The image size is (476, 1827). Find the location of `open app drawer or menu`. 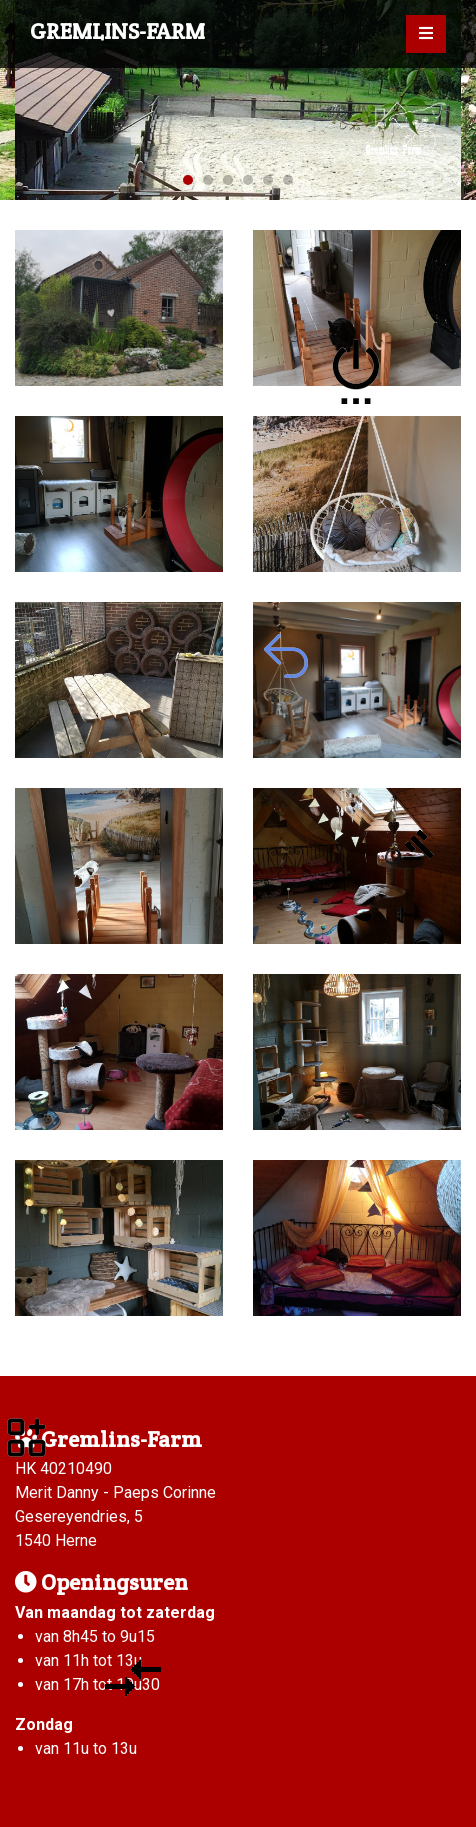

open app drawer or menu is located at coordinates (26, 1437).